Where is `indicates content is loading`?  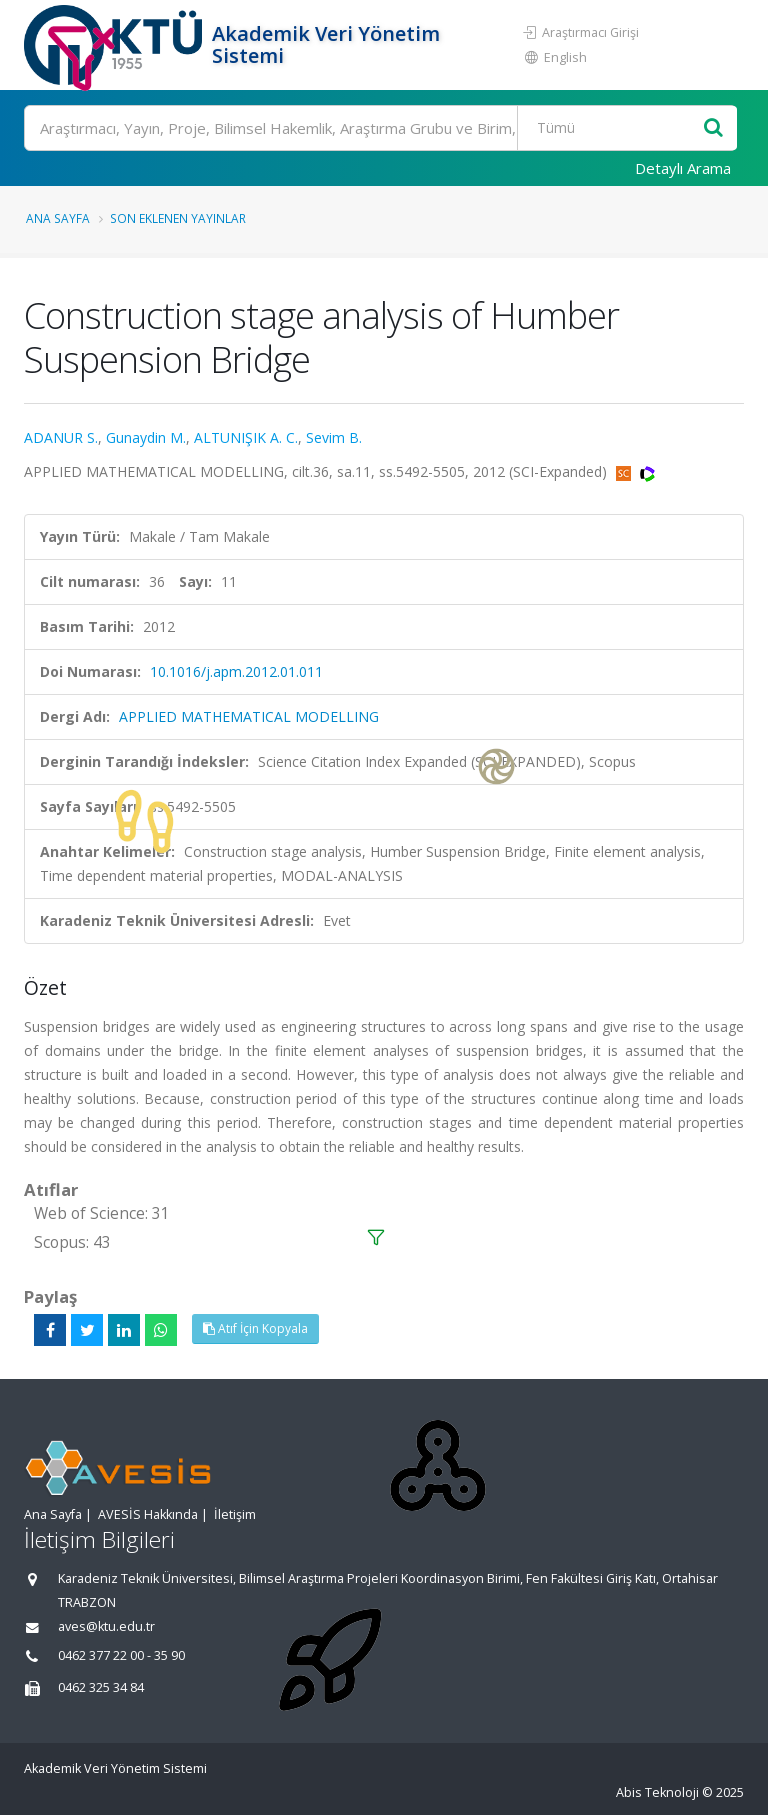 indicates content is loading is located at coordinates (496, 766).